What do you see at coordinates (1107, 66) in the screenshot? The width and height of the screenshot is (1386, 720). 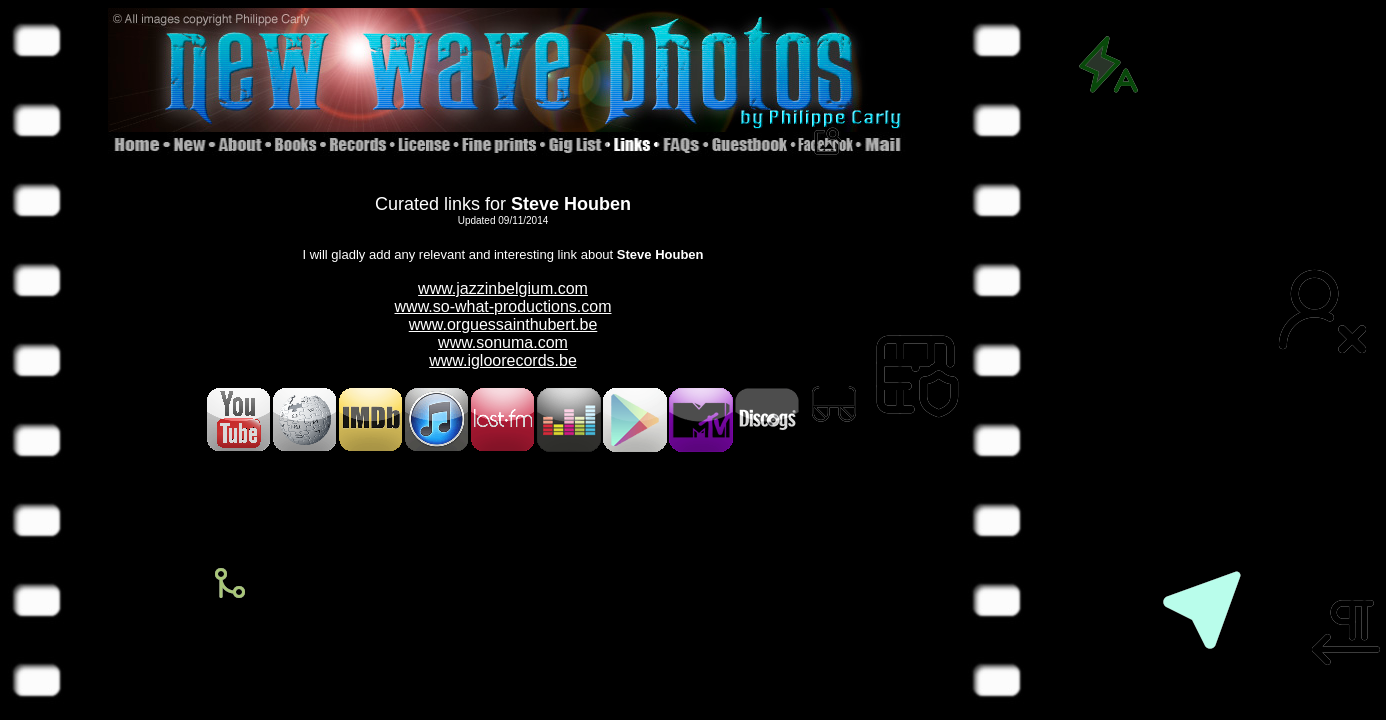 I see `toggle auto-flash mode in camera settings` at bounding box center [1107, 66].